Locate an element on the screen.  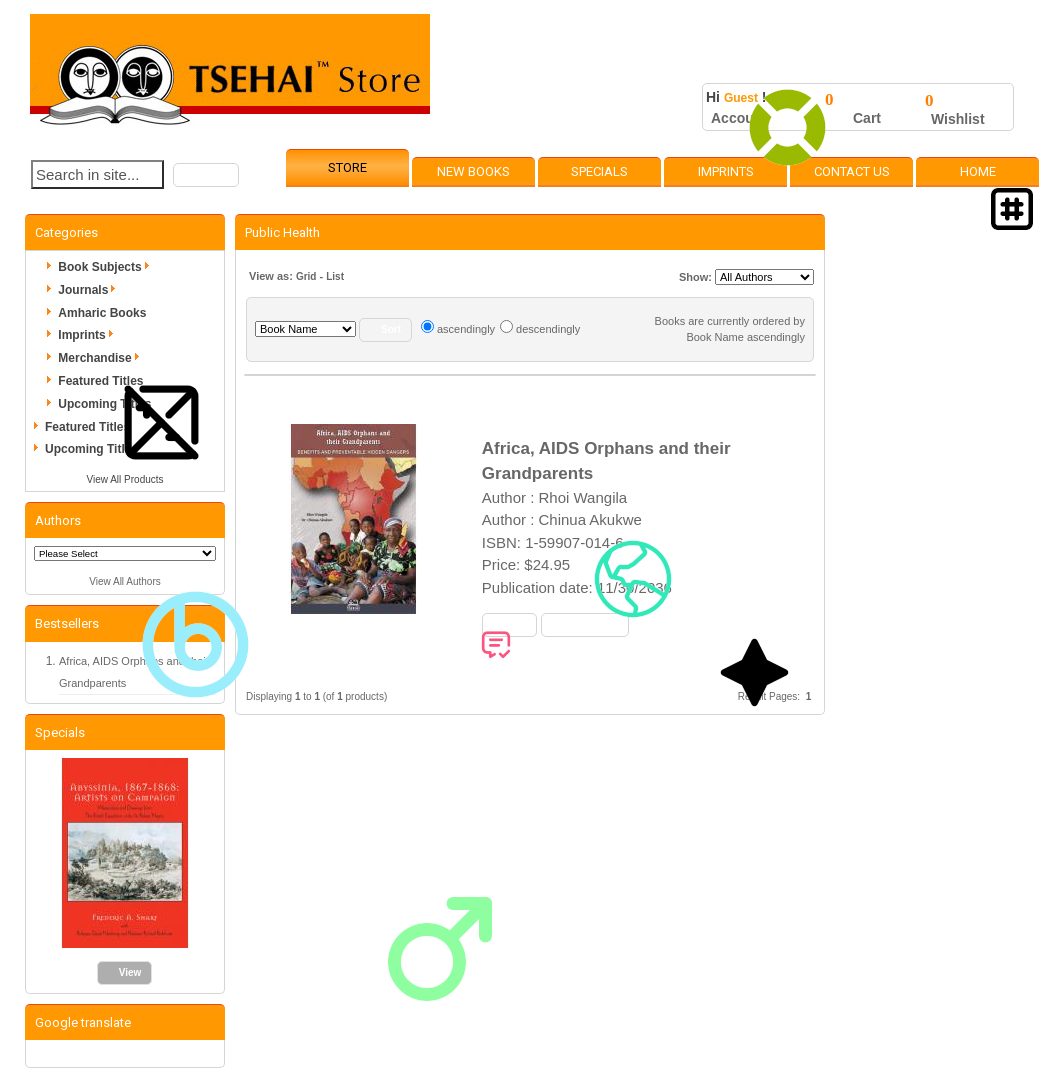
access help or support center is located at coordinates (787, 127).